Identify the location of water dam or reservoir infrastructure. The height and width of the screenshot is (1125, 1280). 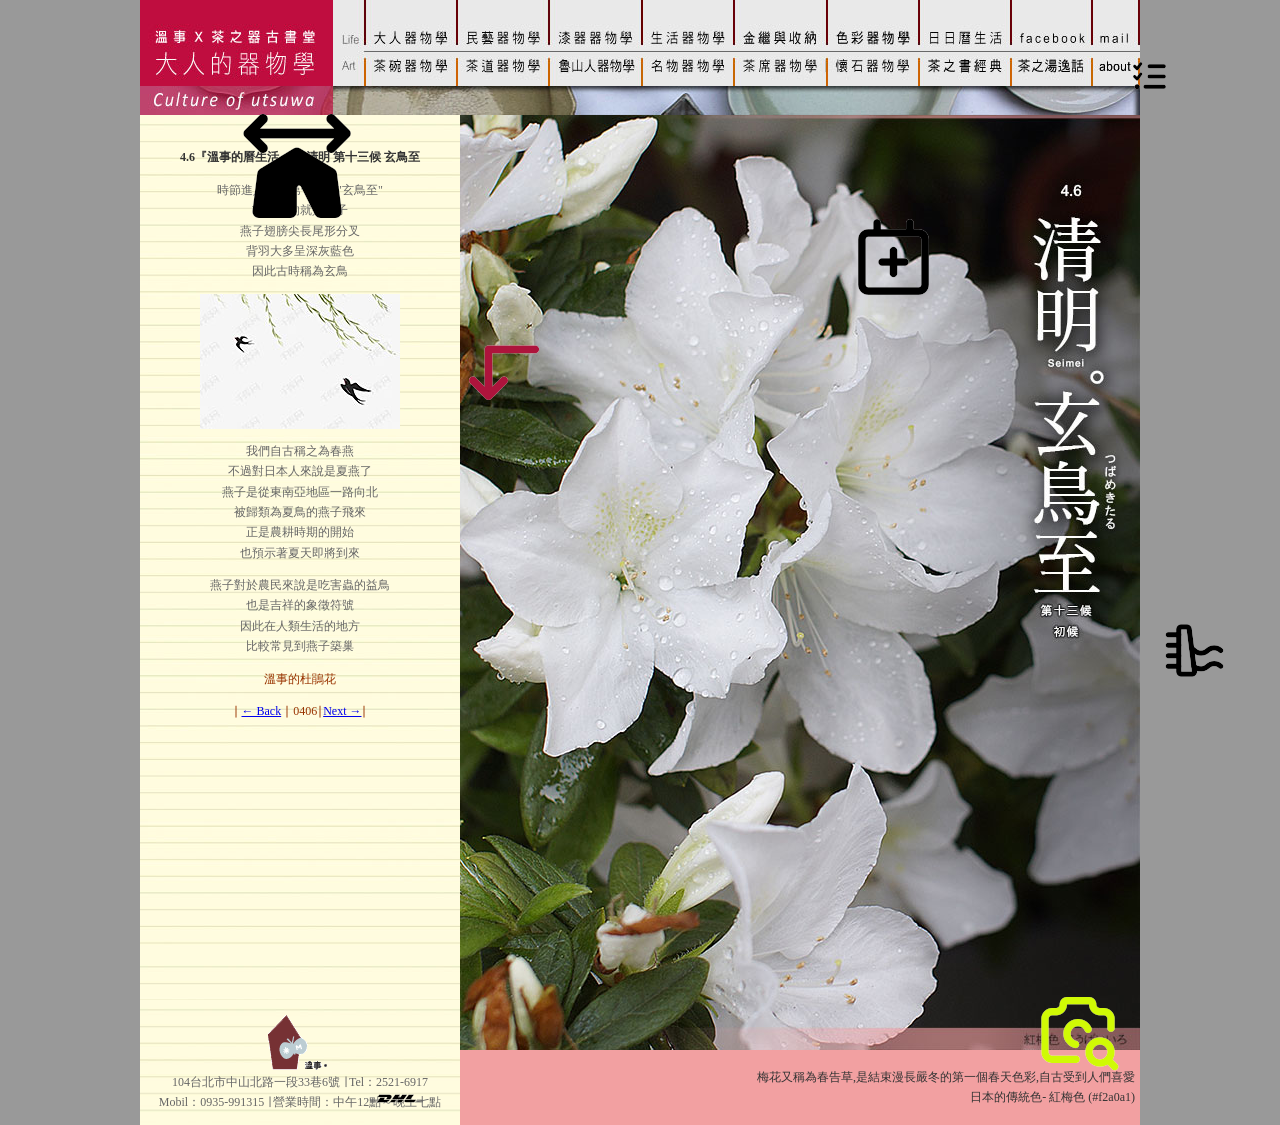
(1194, 650).